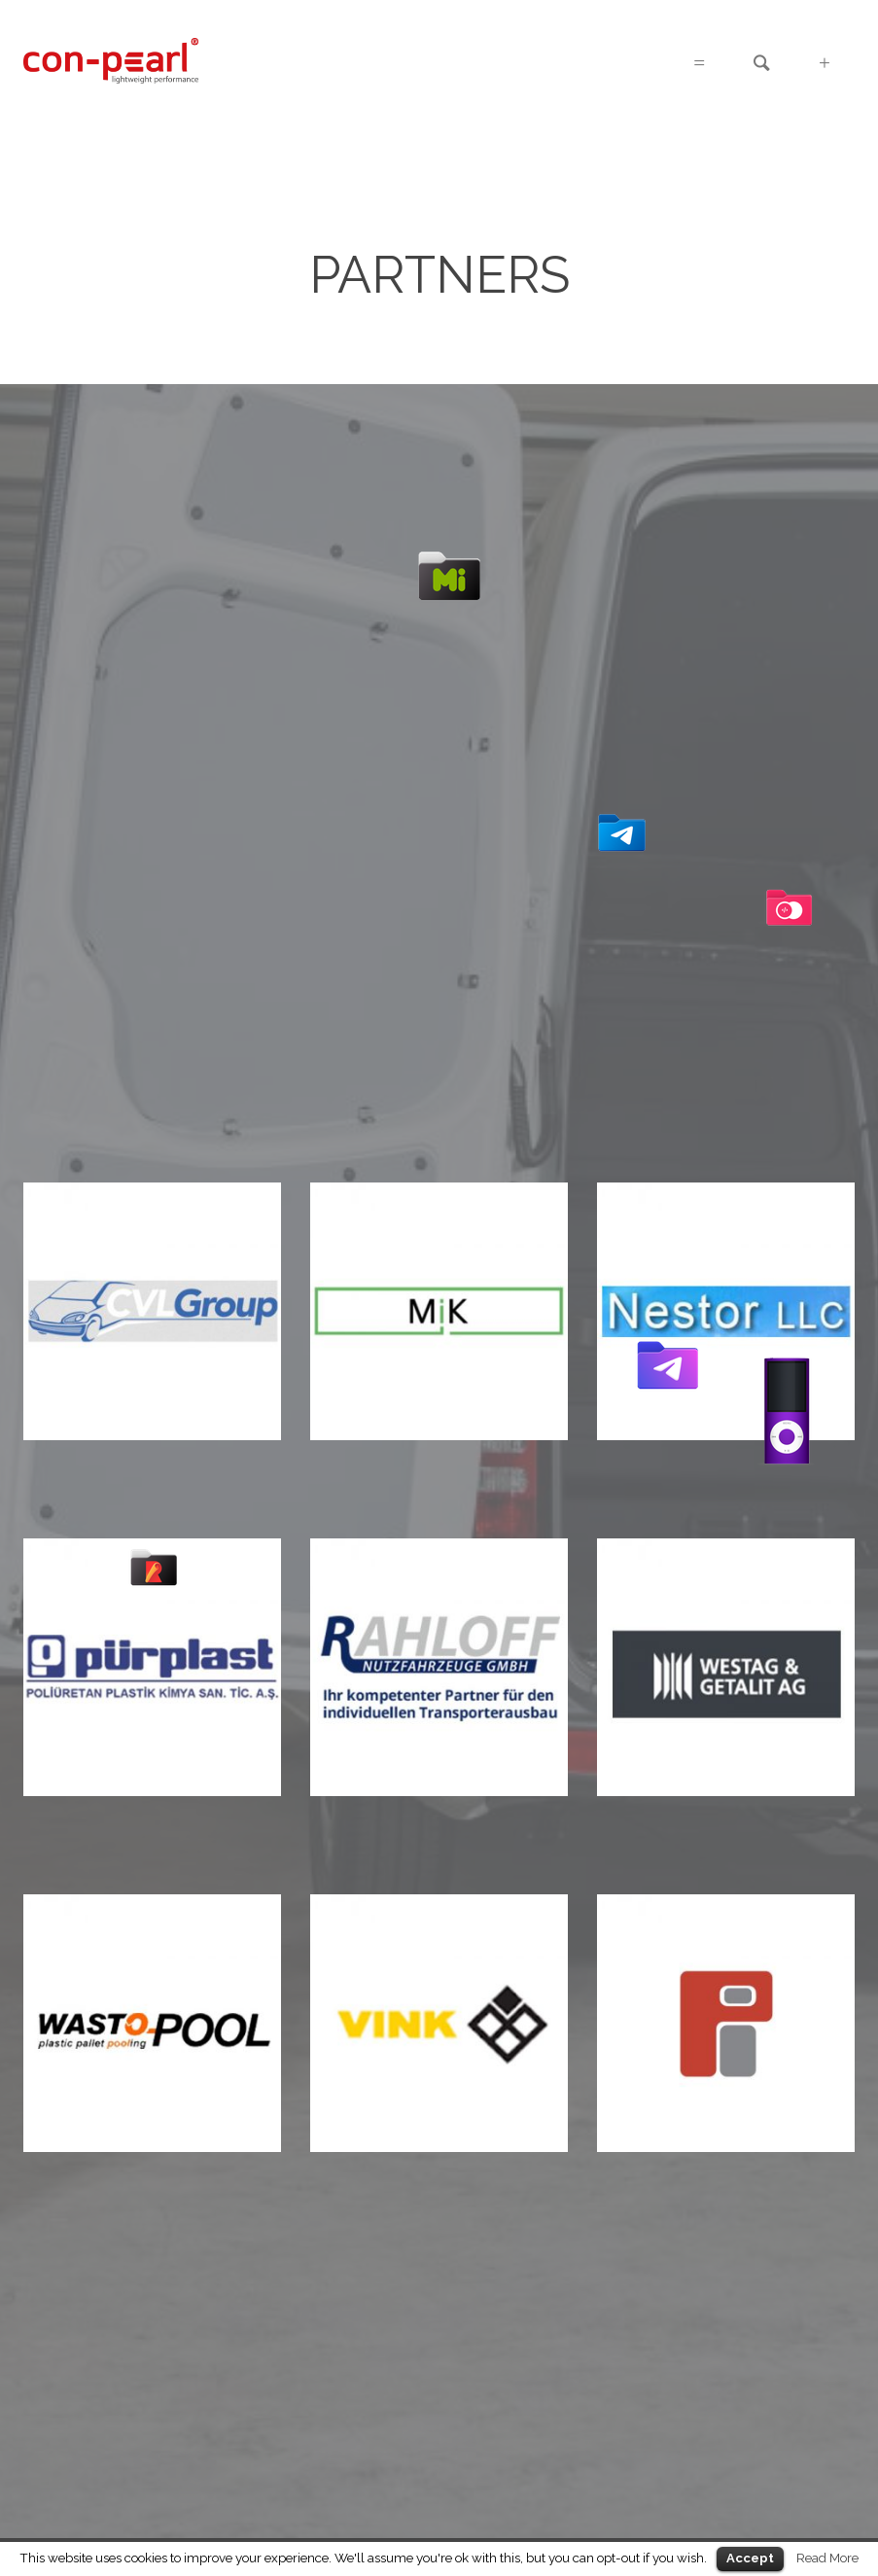 This screenshot has width=878, height=2576. I want to click on open folder containing Telegram files, so click(621, 833).